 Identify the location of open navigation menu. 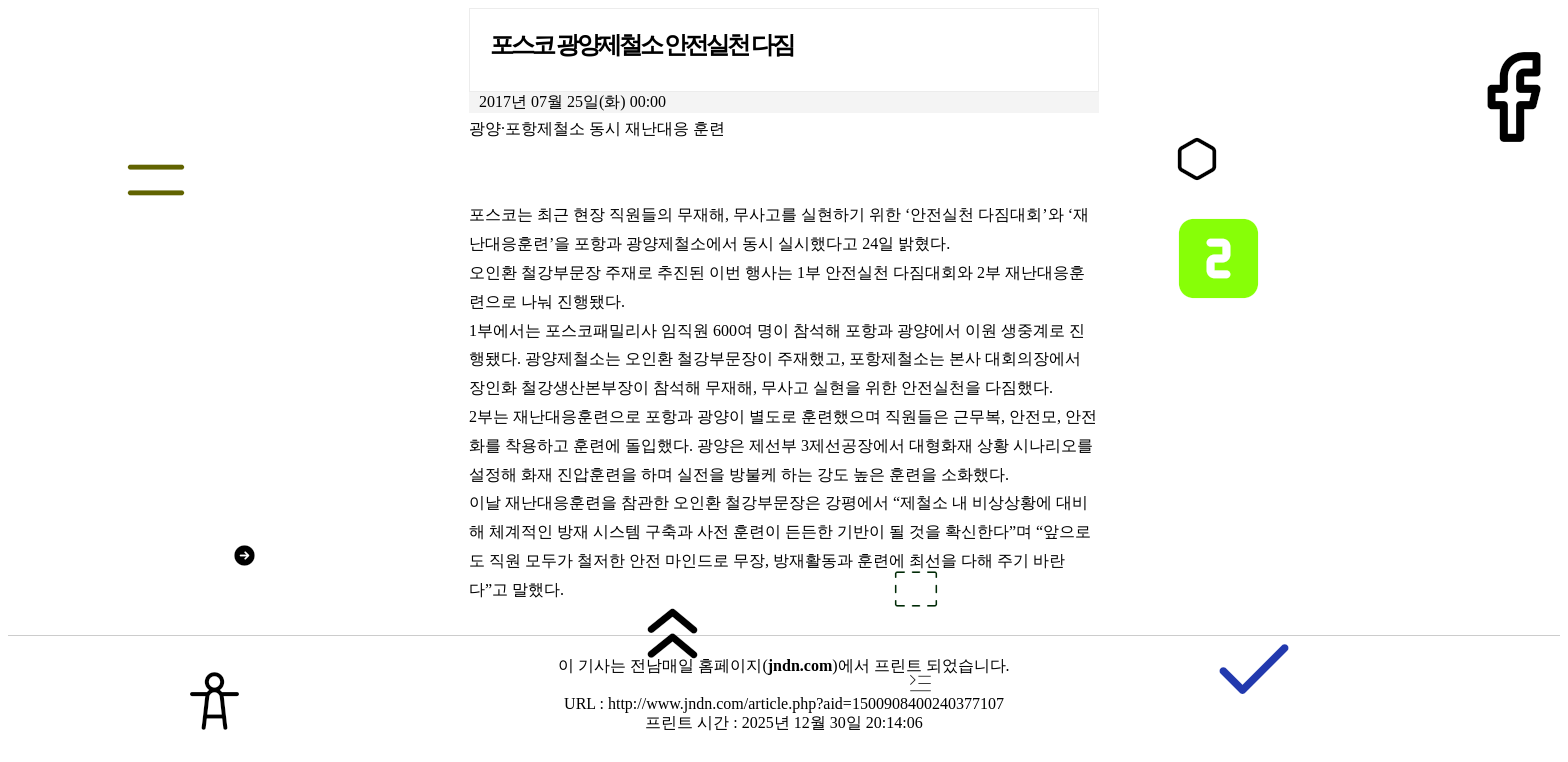
(156, 180).